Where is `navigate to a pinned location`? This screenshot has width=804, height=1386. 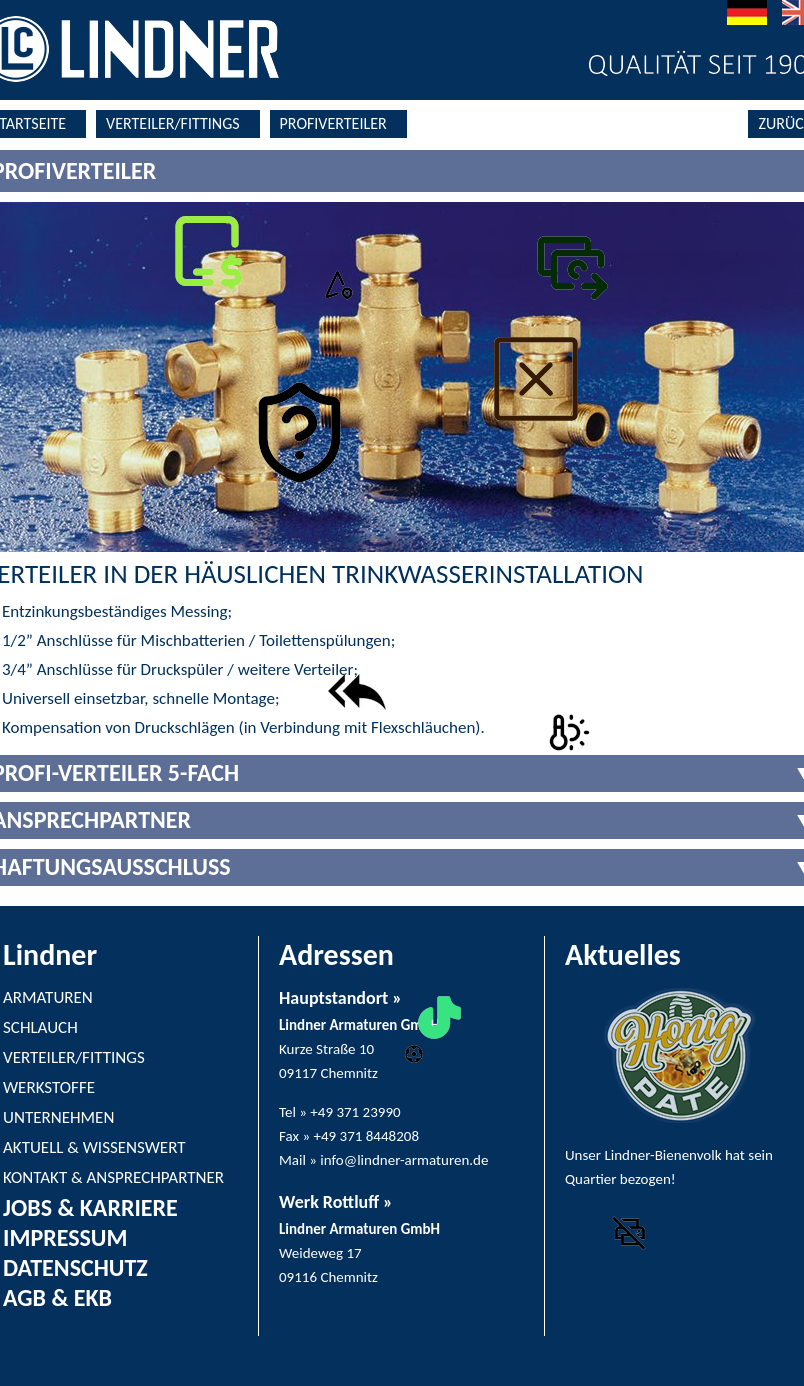 navigate to a pinned location is located at coordinates (337, 284).